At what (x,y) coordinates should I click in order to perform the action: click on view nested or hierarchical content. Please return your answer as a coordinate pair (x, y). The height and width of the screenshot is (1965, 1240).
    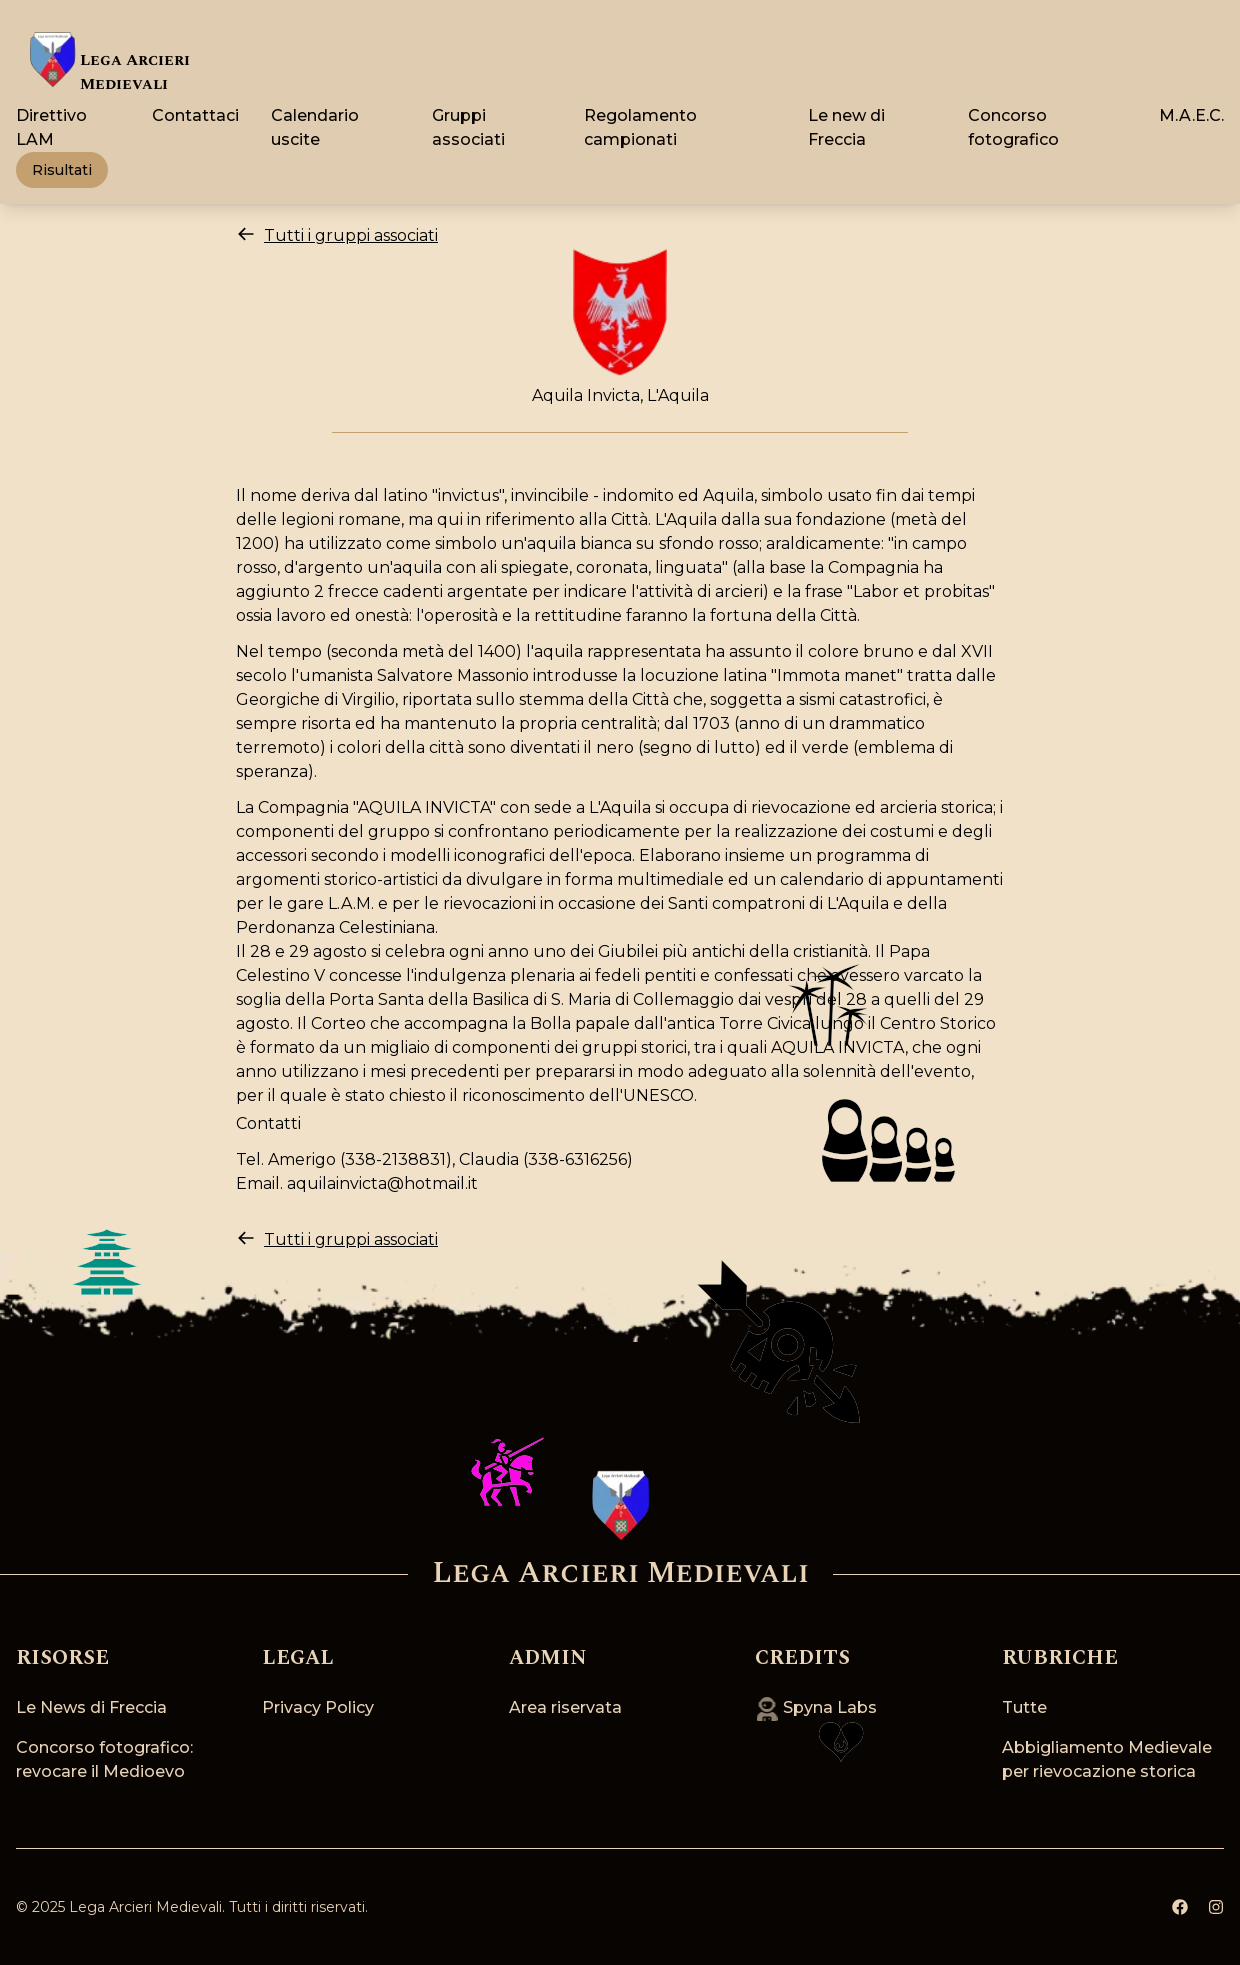
    Looking at the image, I should click on (888, 1140).